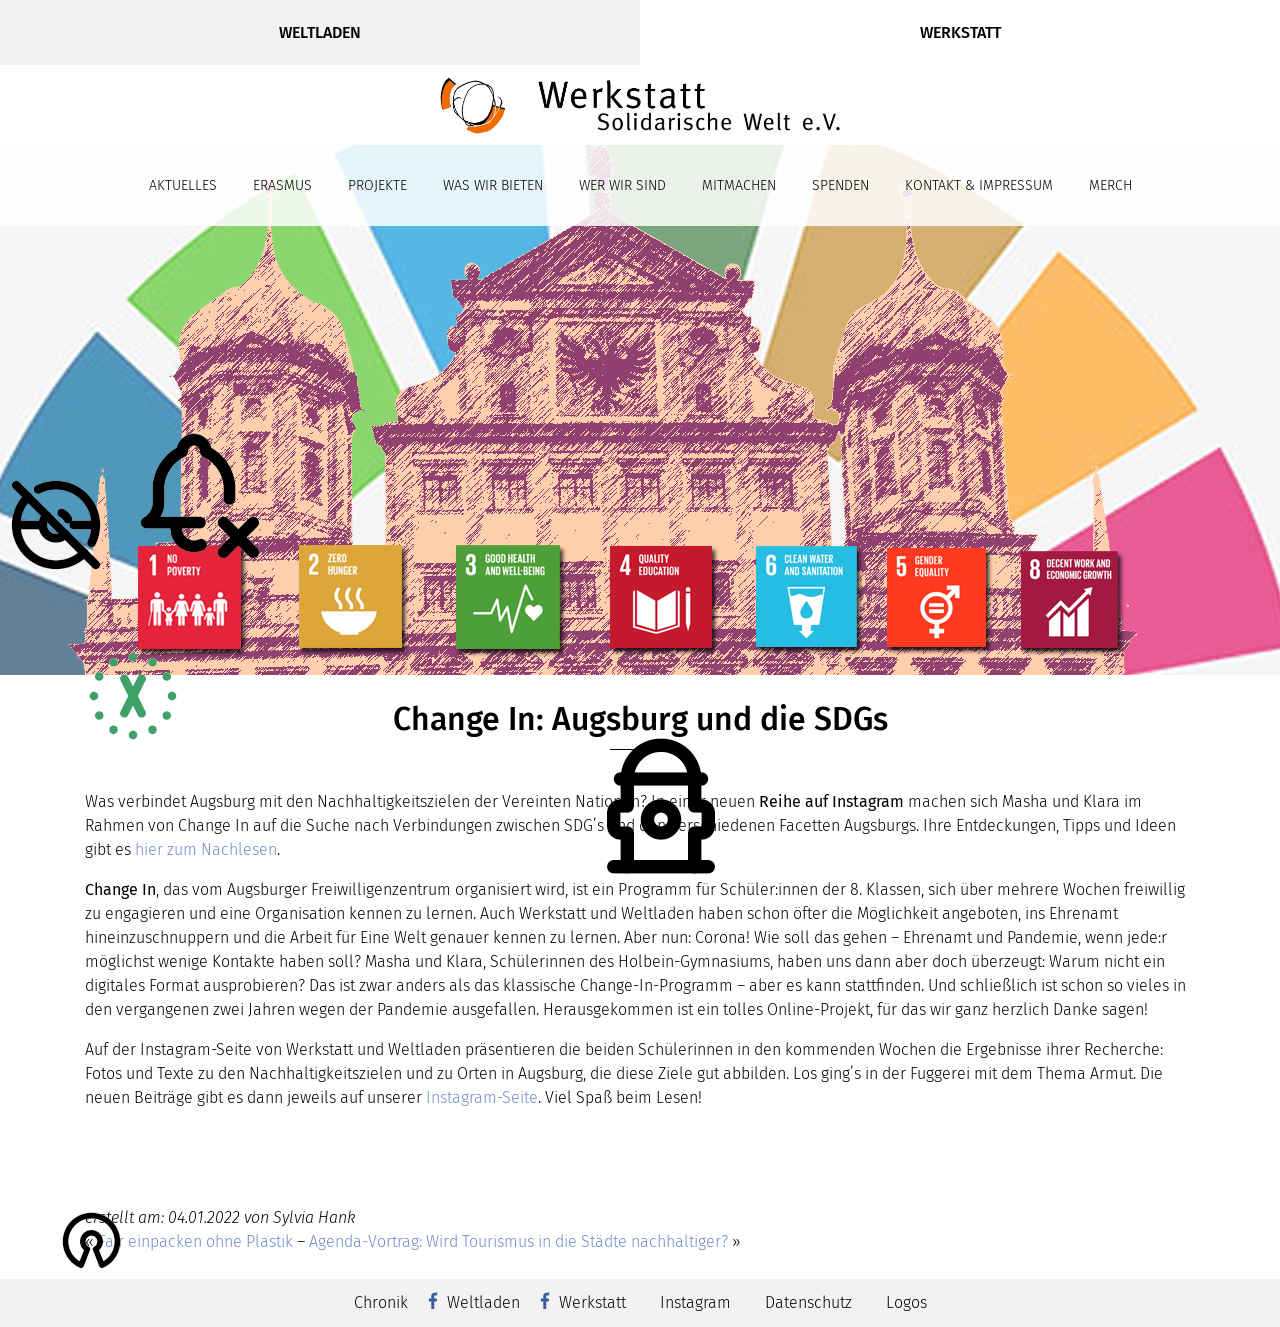 This screenshot has width=1280, height=1327. Describe the element at coordinates (194, 493) in the screenshot. I see `mute or disable notifications` at that location.